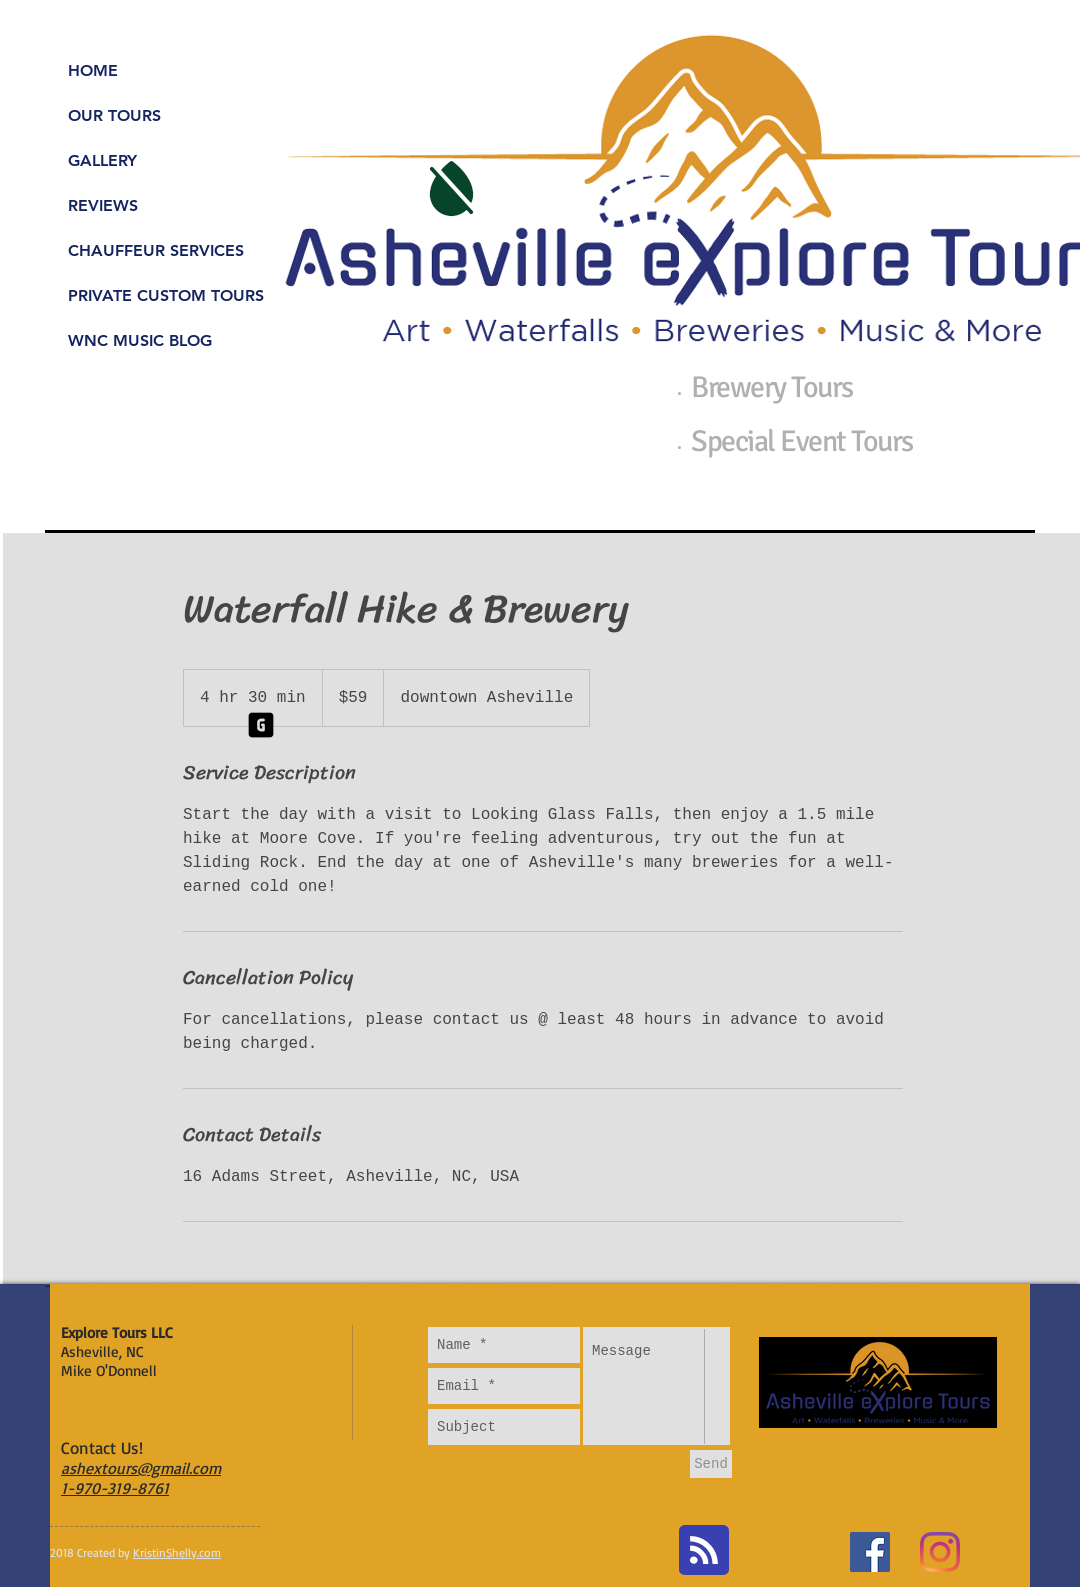  I want to click on google or gmail app shortcut, so click(261, 725).